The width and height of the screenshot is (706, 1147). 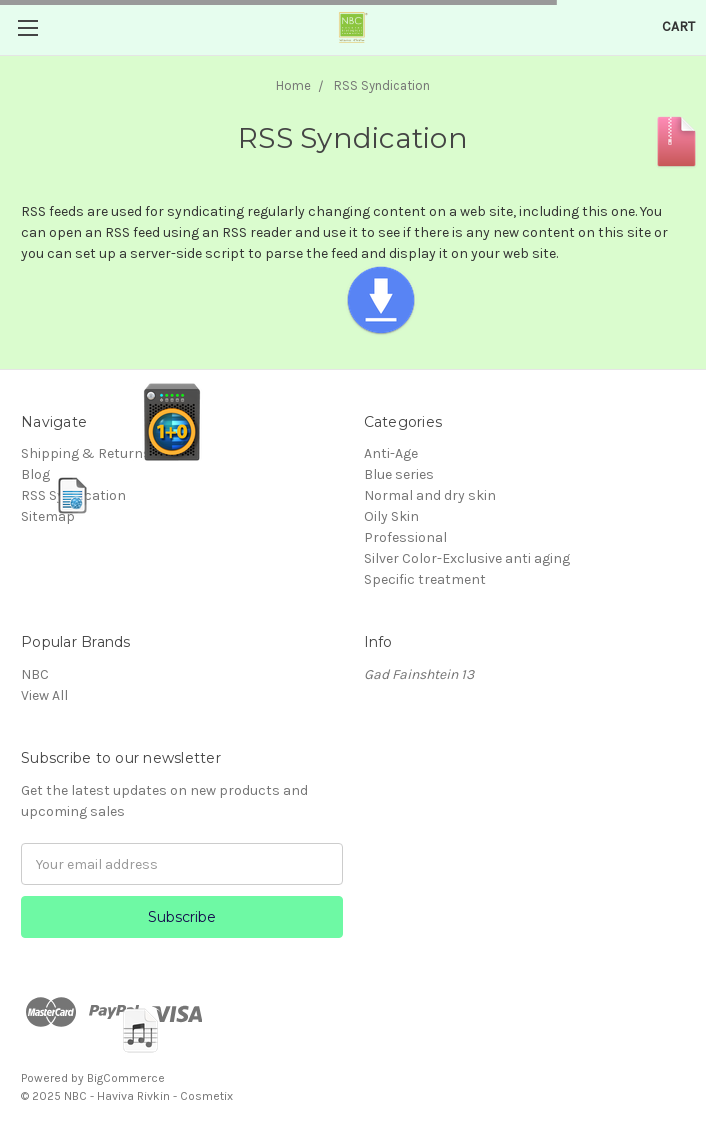 I want to click on open a libreoffice web document, so click(x=72, y=495).